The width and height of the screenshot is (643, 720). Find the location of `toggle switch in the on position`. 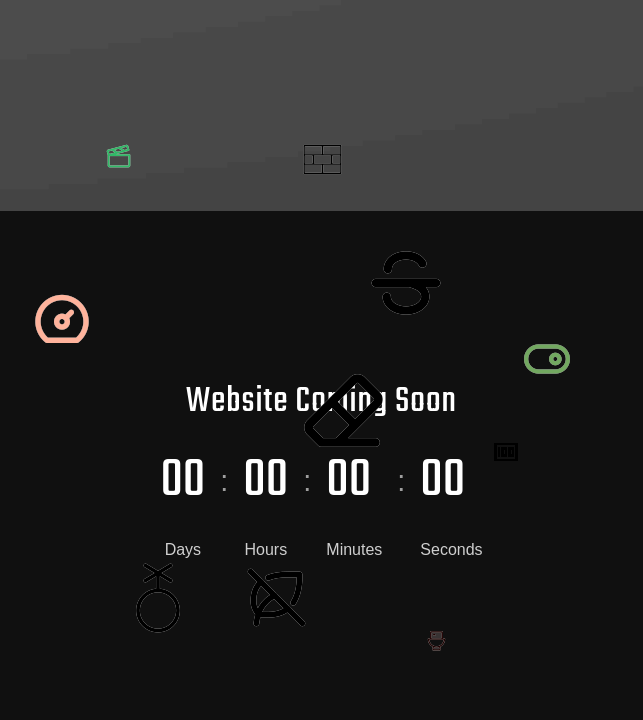

toggle switch in the on position is located at coordinates (547, 359).